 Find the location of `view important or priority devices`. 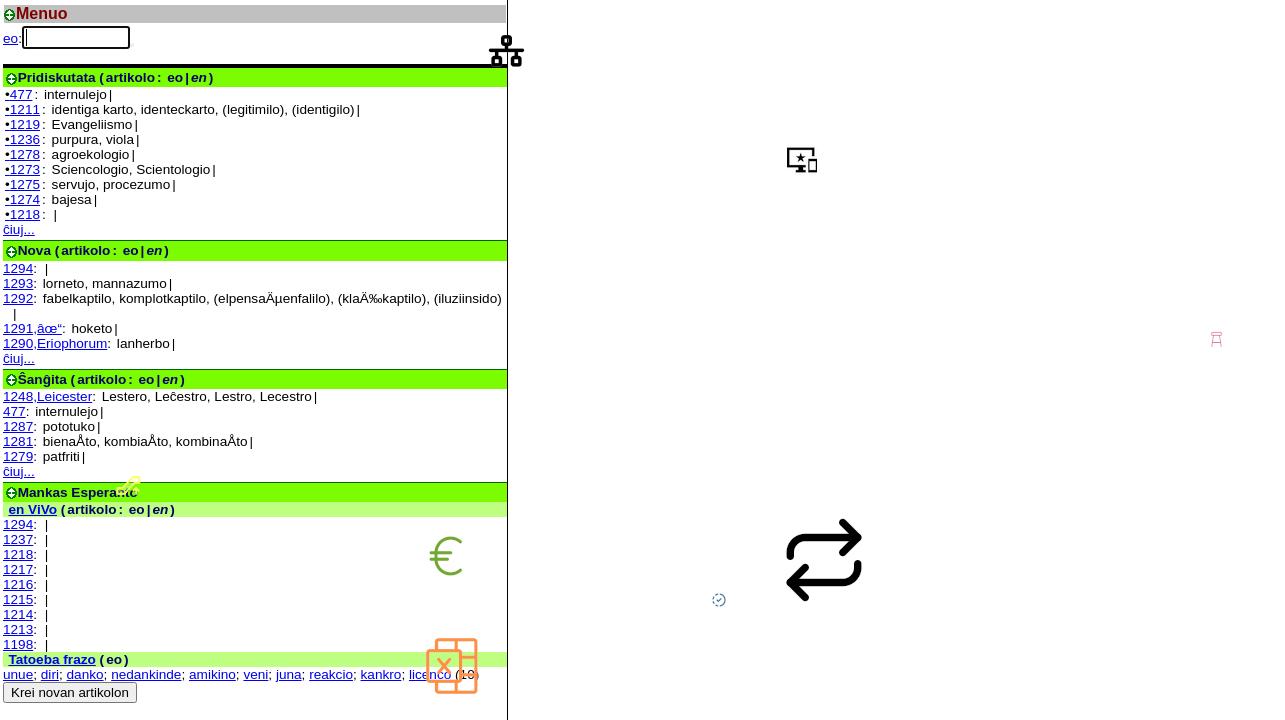

view important or priority devices is located at coordinates (802, 160).